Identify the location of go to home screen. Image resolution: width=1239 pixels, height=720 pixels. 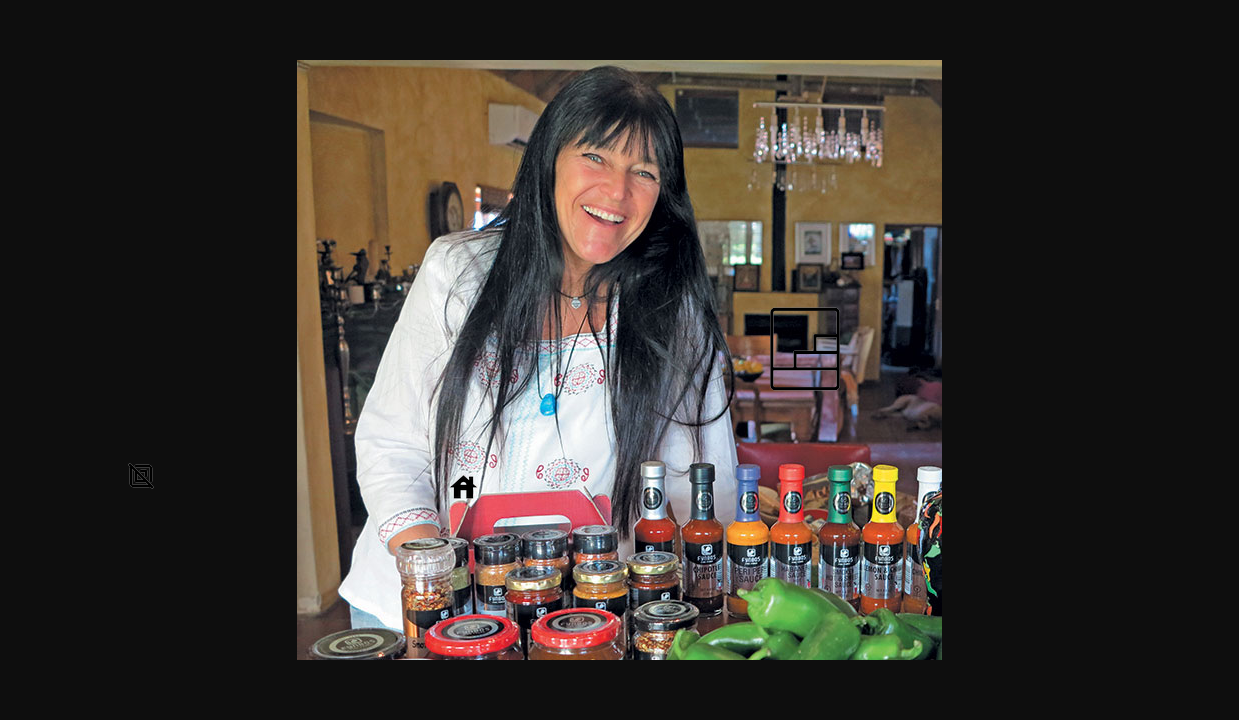
(463, 487).